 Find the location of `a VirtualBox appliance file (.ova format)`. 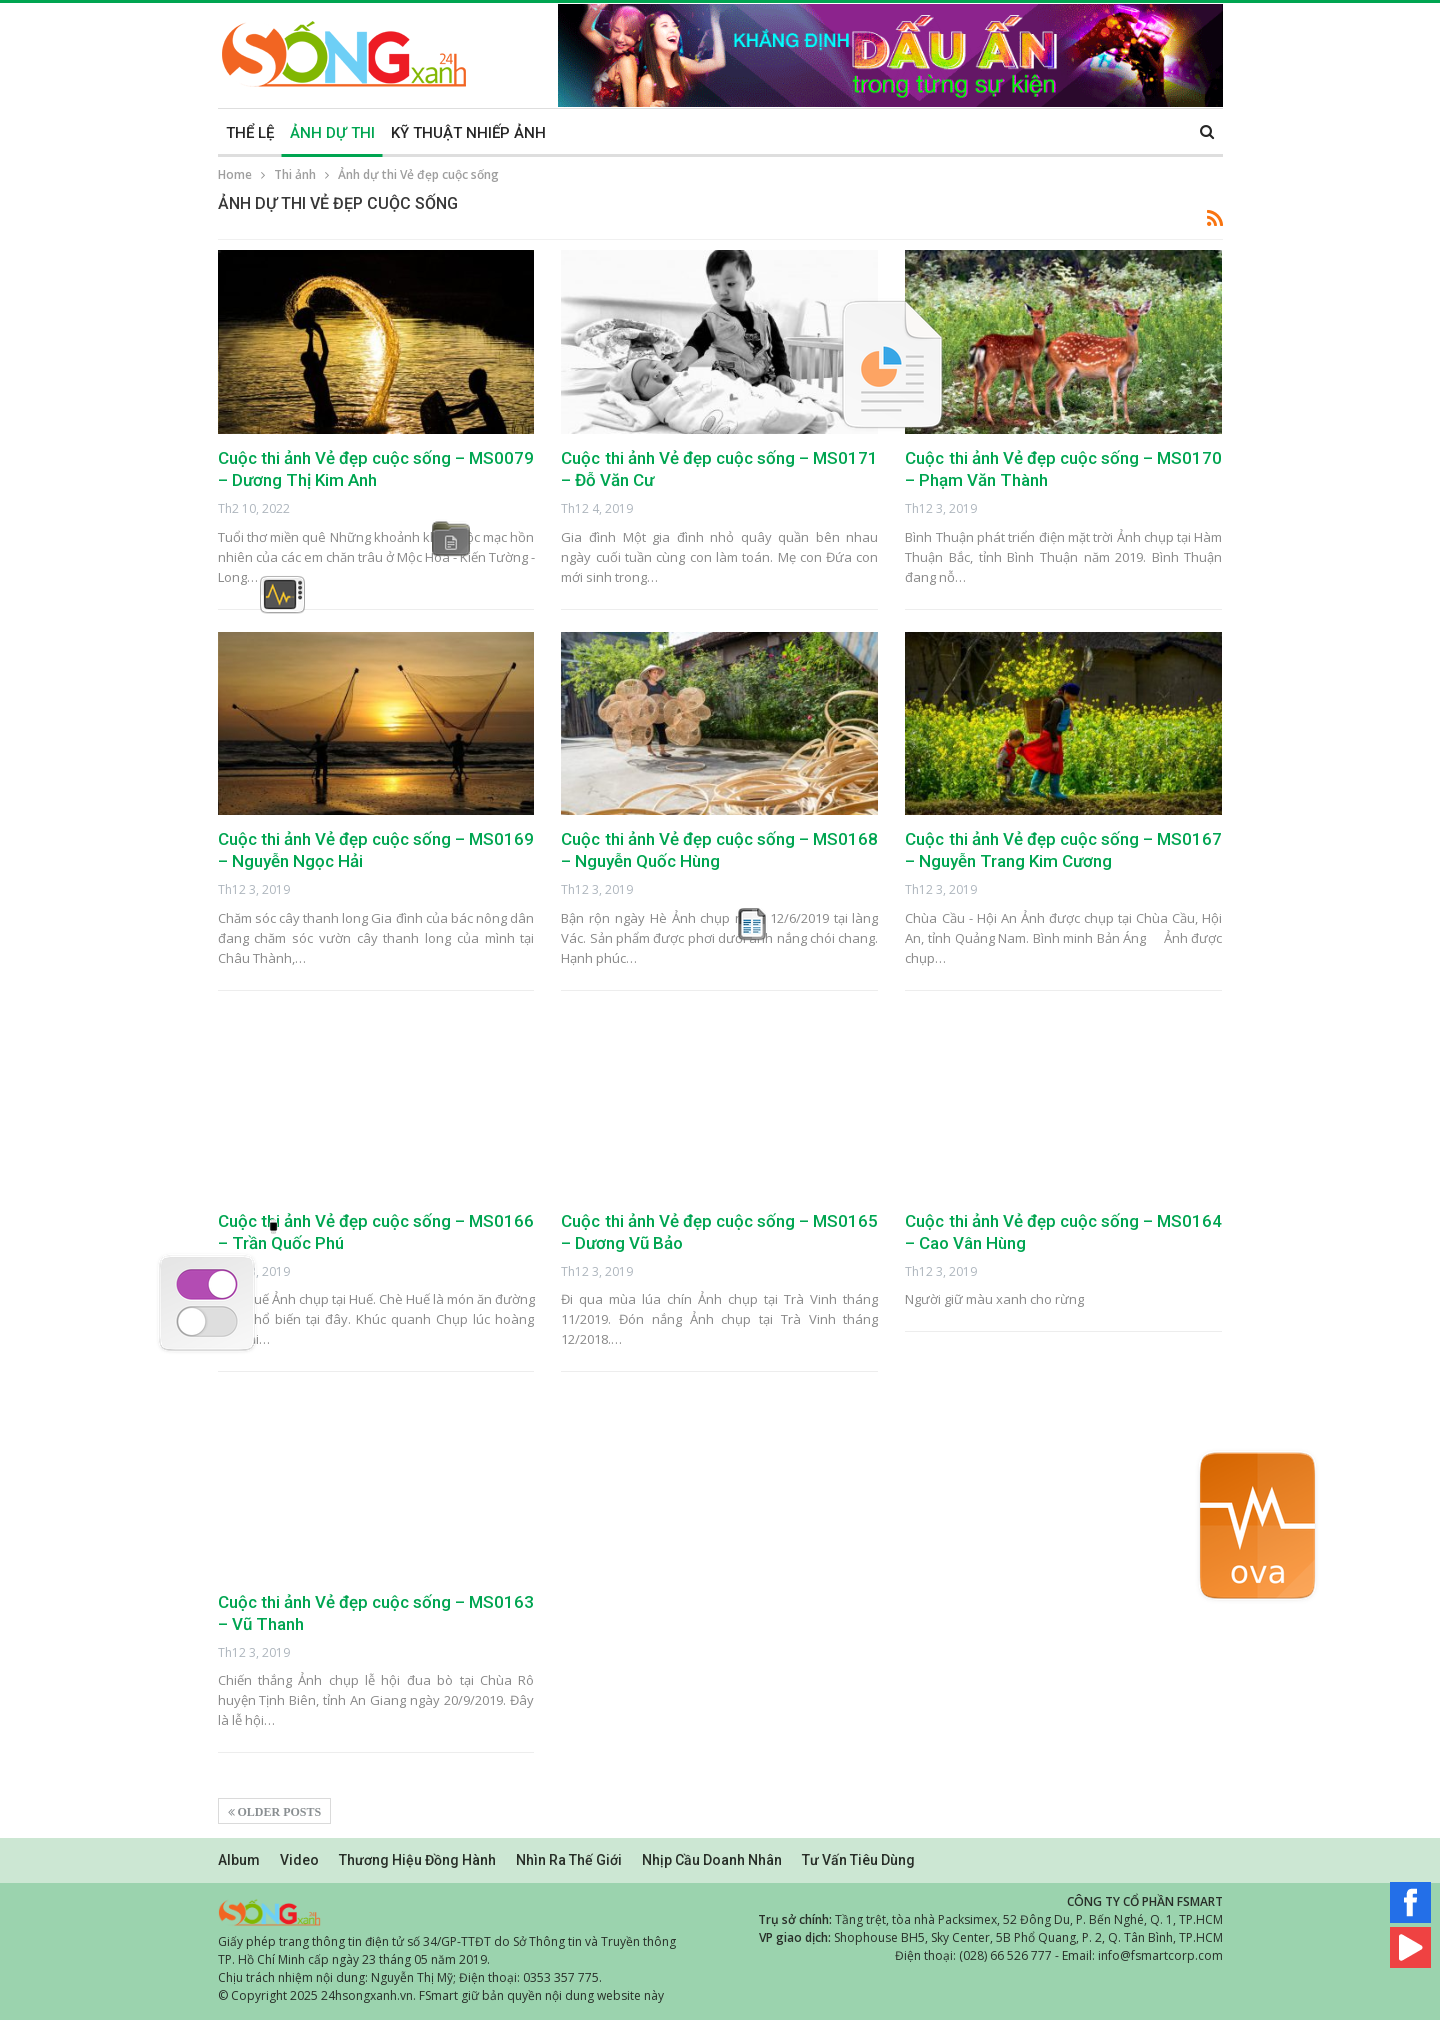

a VirtualBox appliance file (.ova format) is located at coordinates (1257, 1525).